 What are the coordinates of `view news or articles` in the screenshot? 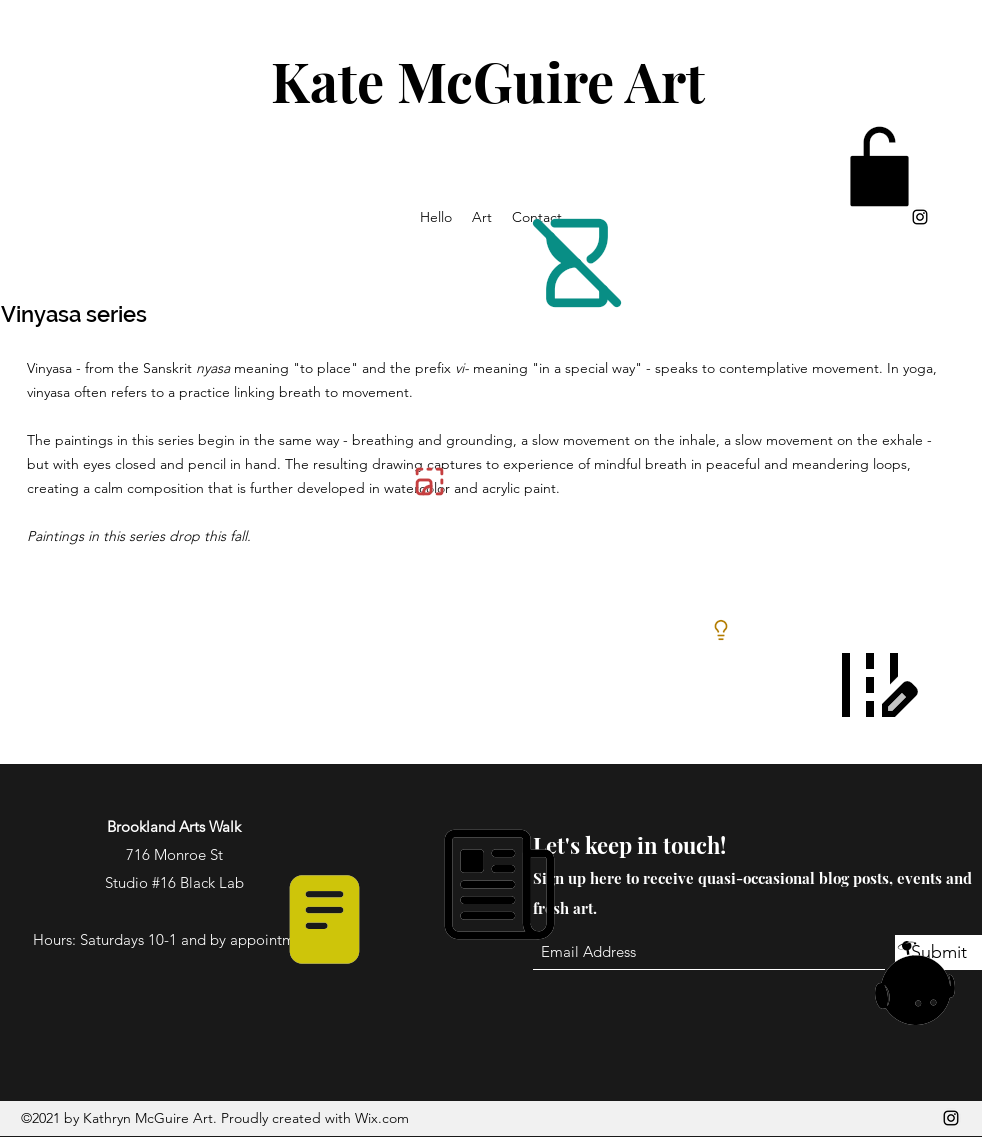 It's located at (499, 884).